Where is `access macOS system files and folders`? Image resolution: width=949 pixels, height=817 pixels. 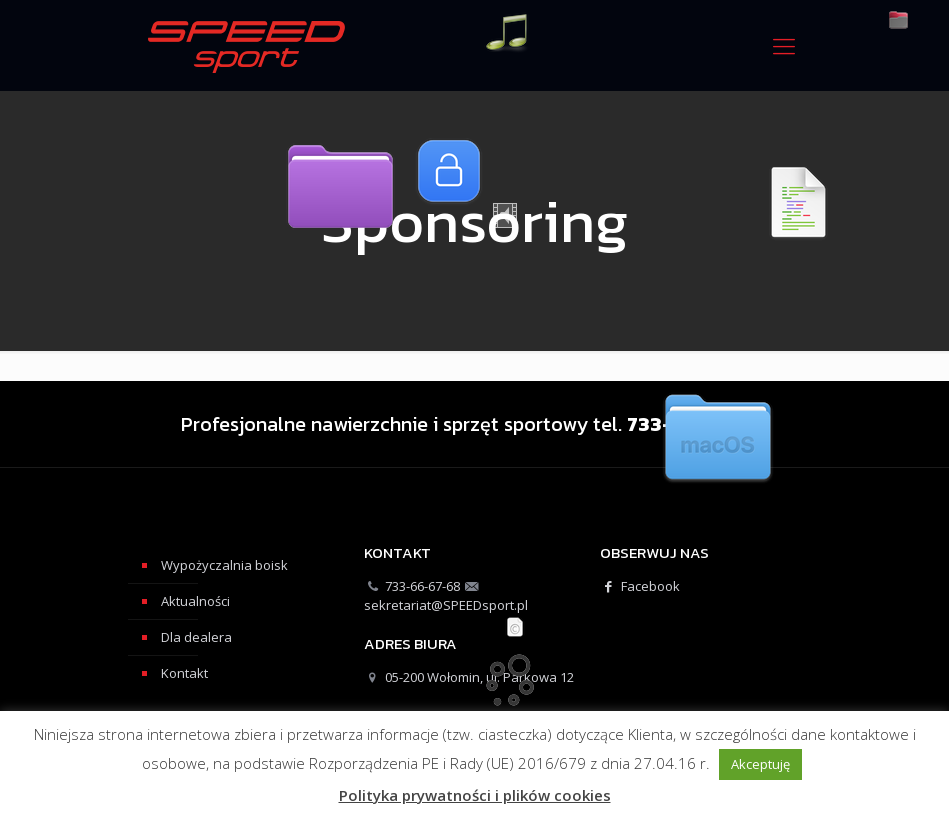
access macOS system files and folders is located at coordinates (718, 437).